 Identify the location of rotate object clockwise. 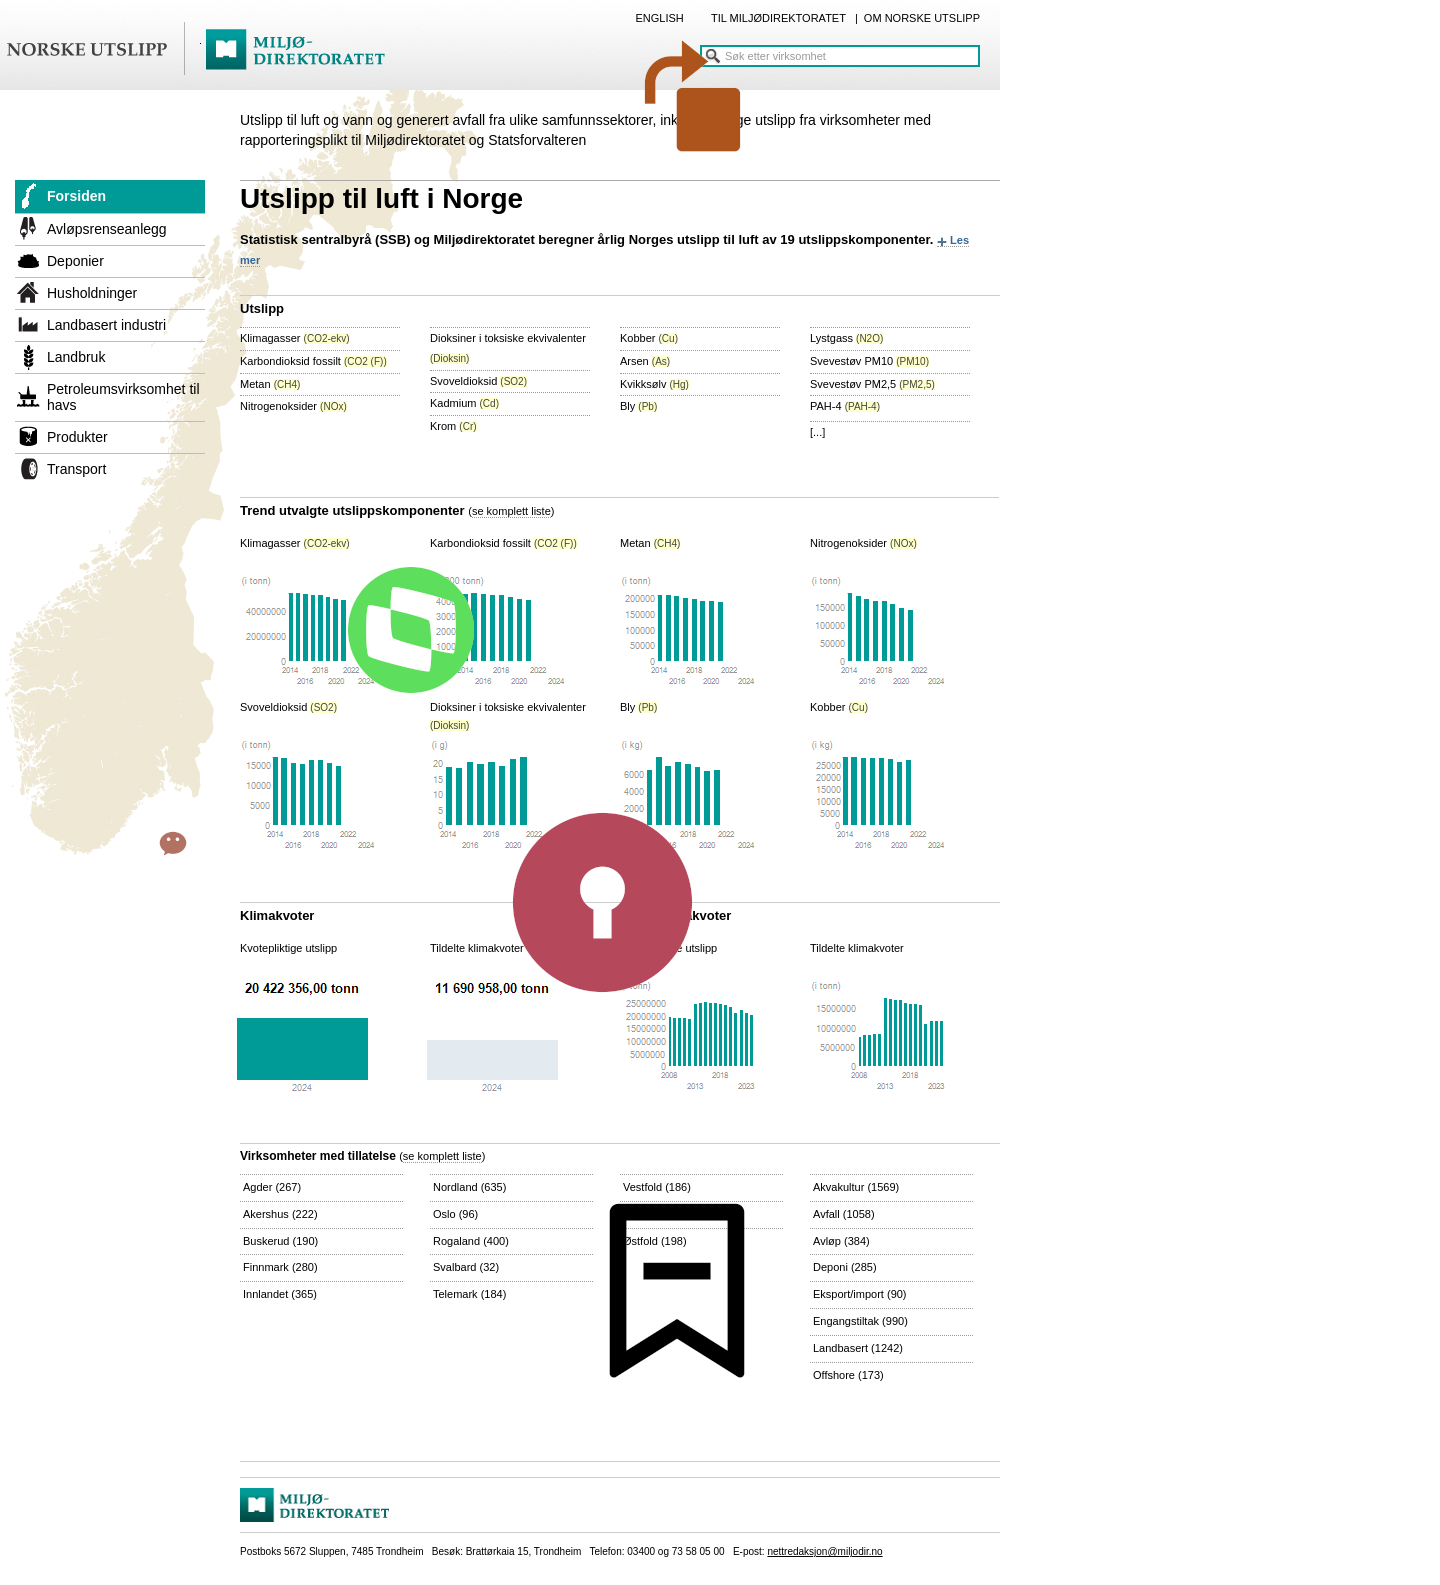
(692, 98).